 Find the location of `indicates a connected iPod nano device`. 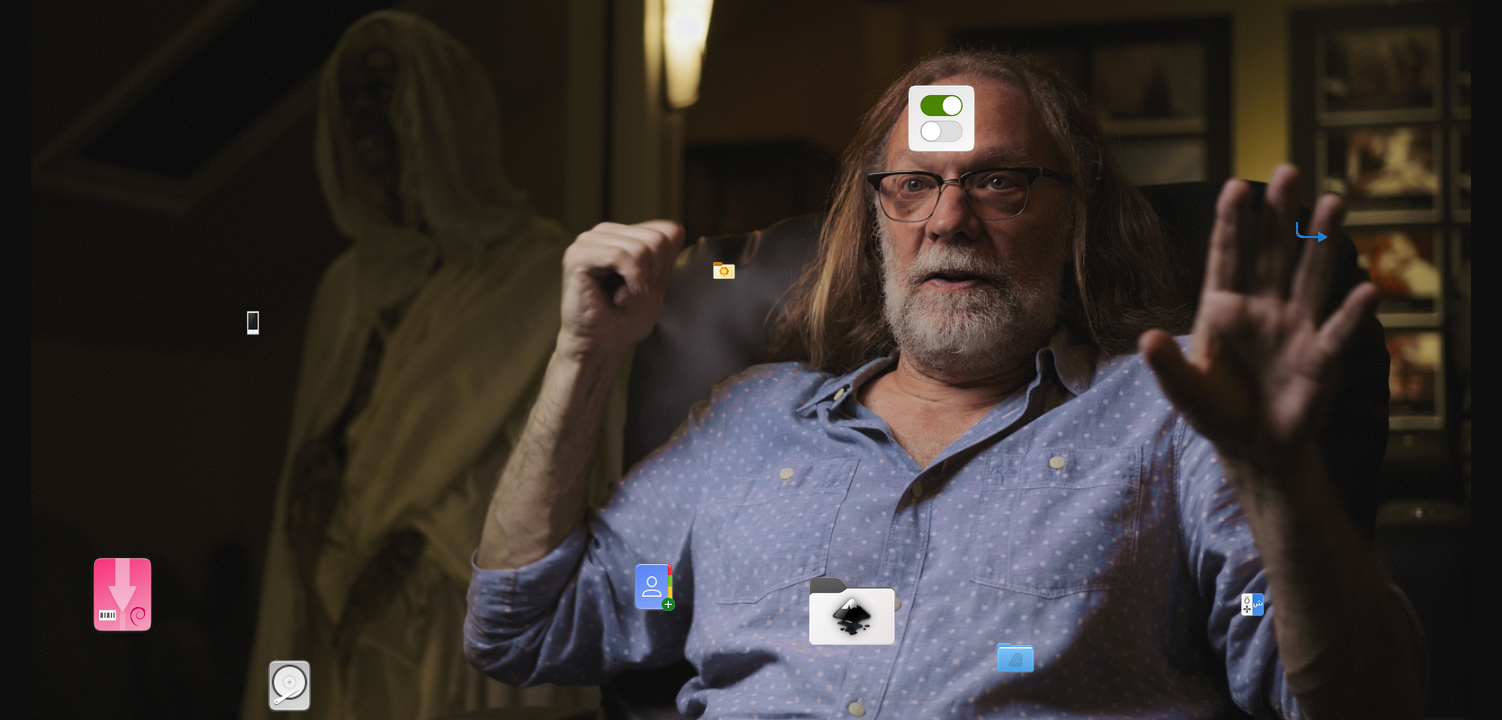

indicates a connected iPod nano device is located at coordinates (253, 323).